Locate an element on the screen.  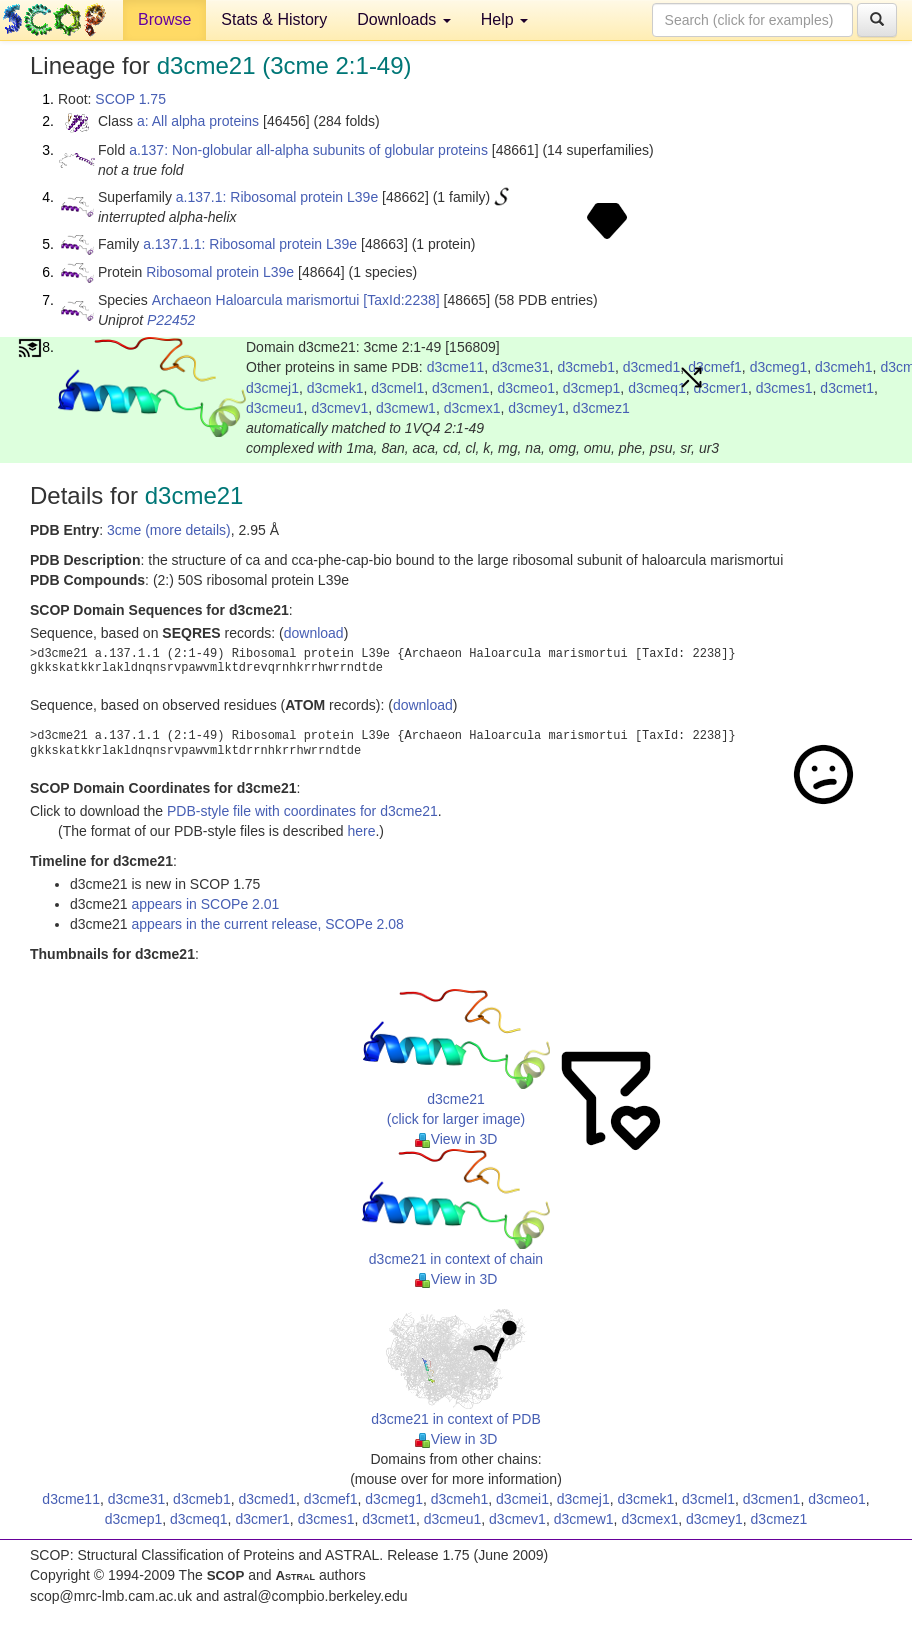
cast or share screen to a classroom display is located at coordinates (30, 348).